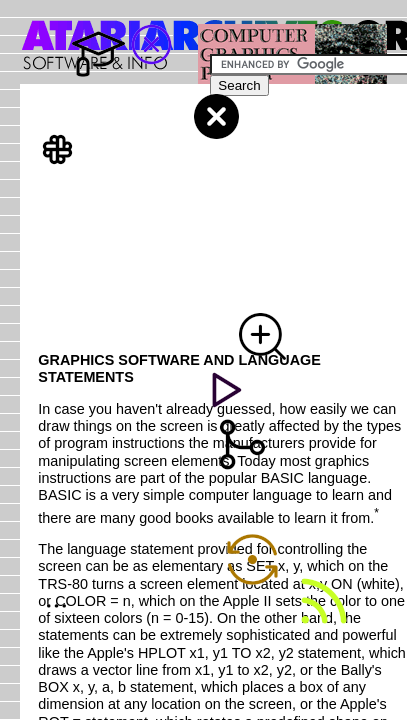 This screenshot has width=407, height=720. What do you see at coordinates (242, 444) in the screenshot?
I see `merge a branch into the main codebase` at bounding box center [242, 444].